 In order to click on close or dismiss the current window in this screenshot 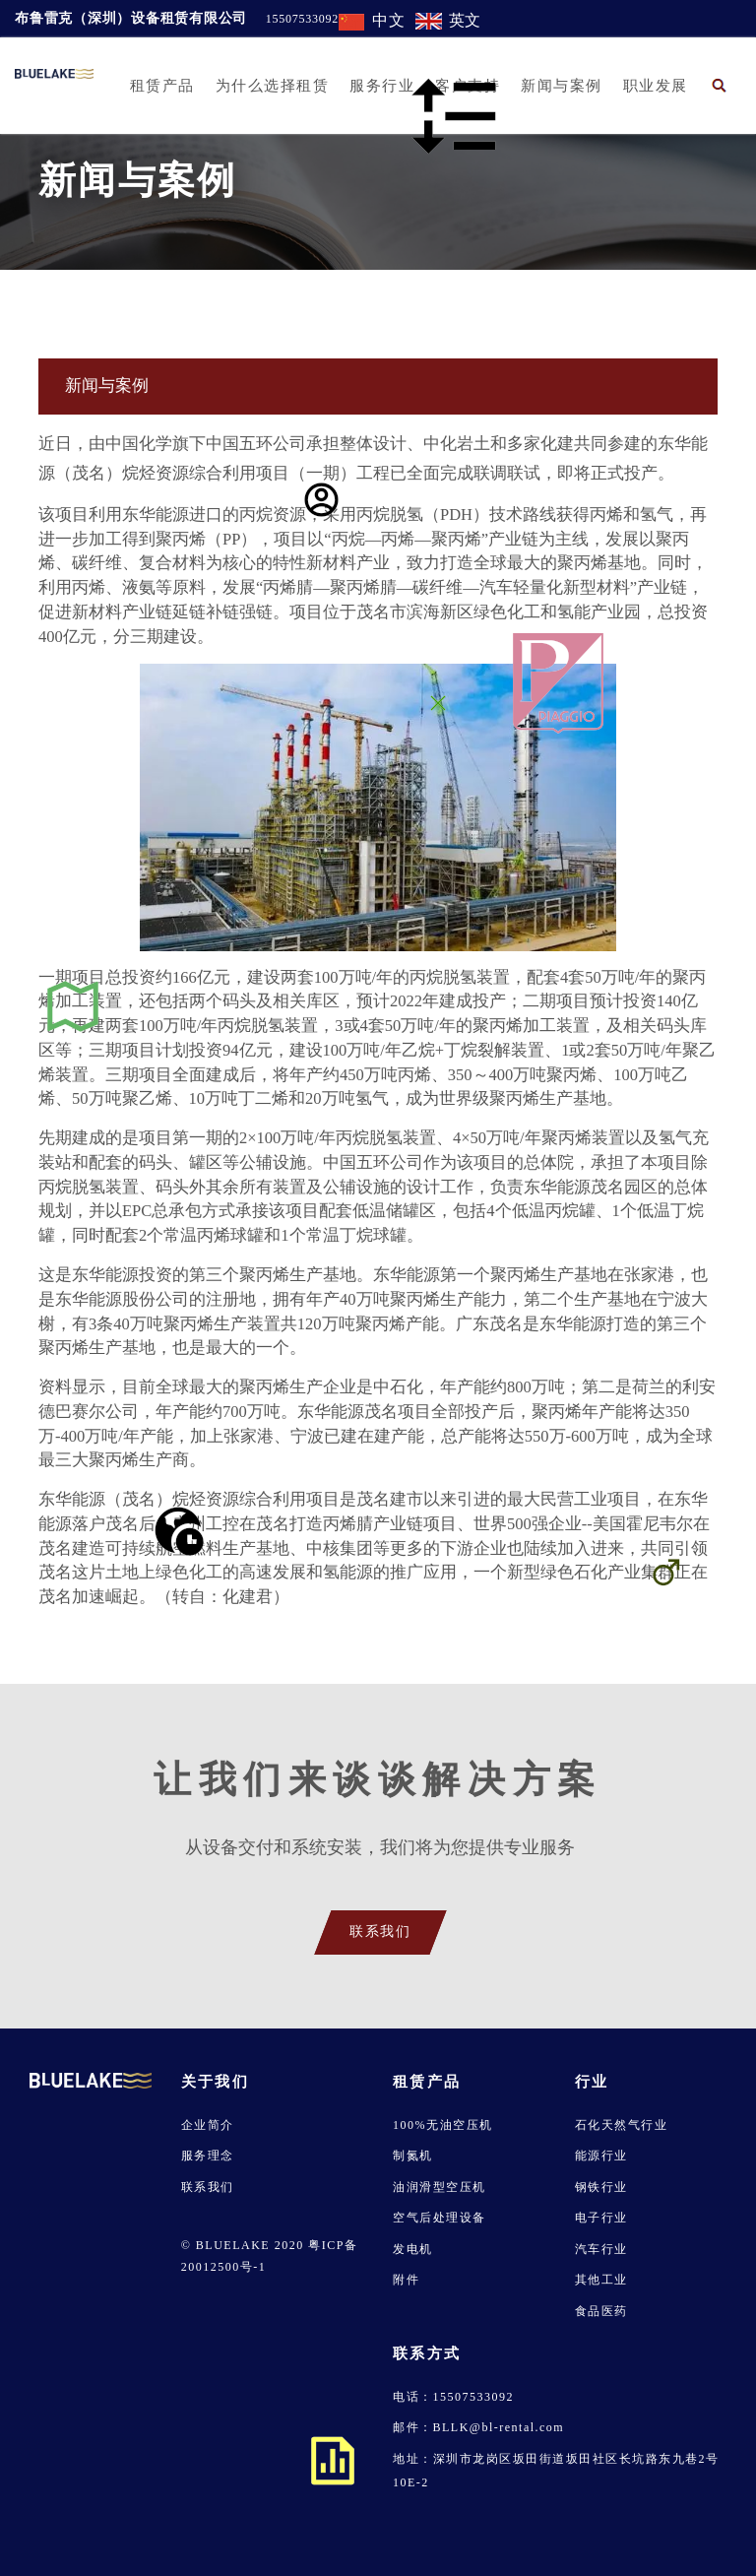, I will do `click(438, 703)`.